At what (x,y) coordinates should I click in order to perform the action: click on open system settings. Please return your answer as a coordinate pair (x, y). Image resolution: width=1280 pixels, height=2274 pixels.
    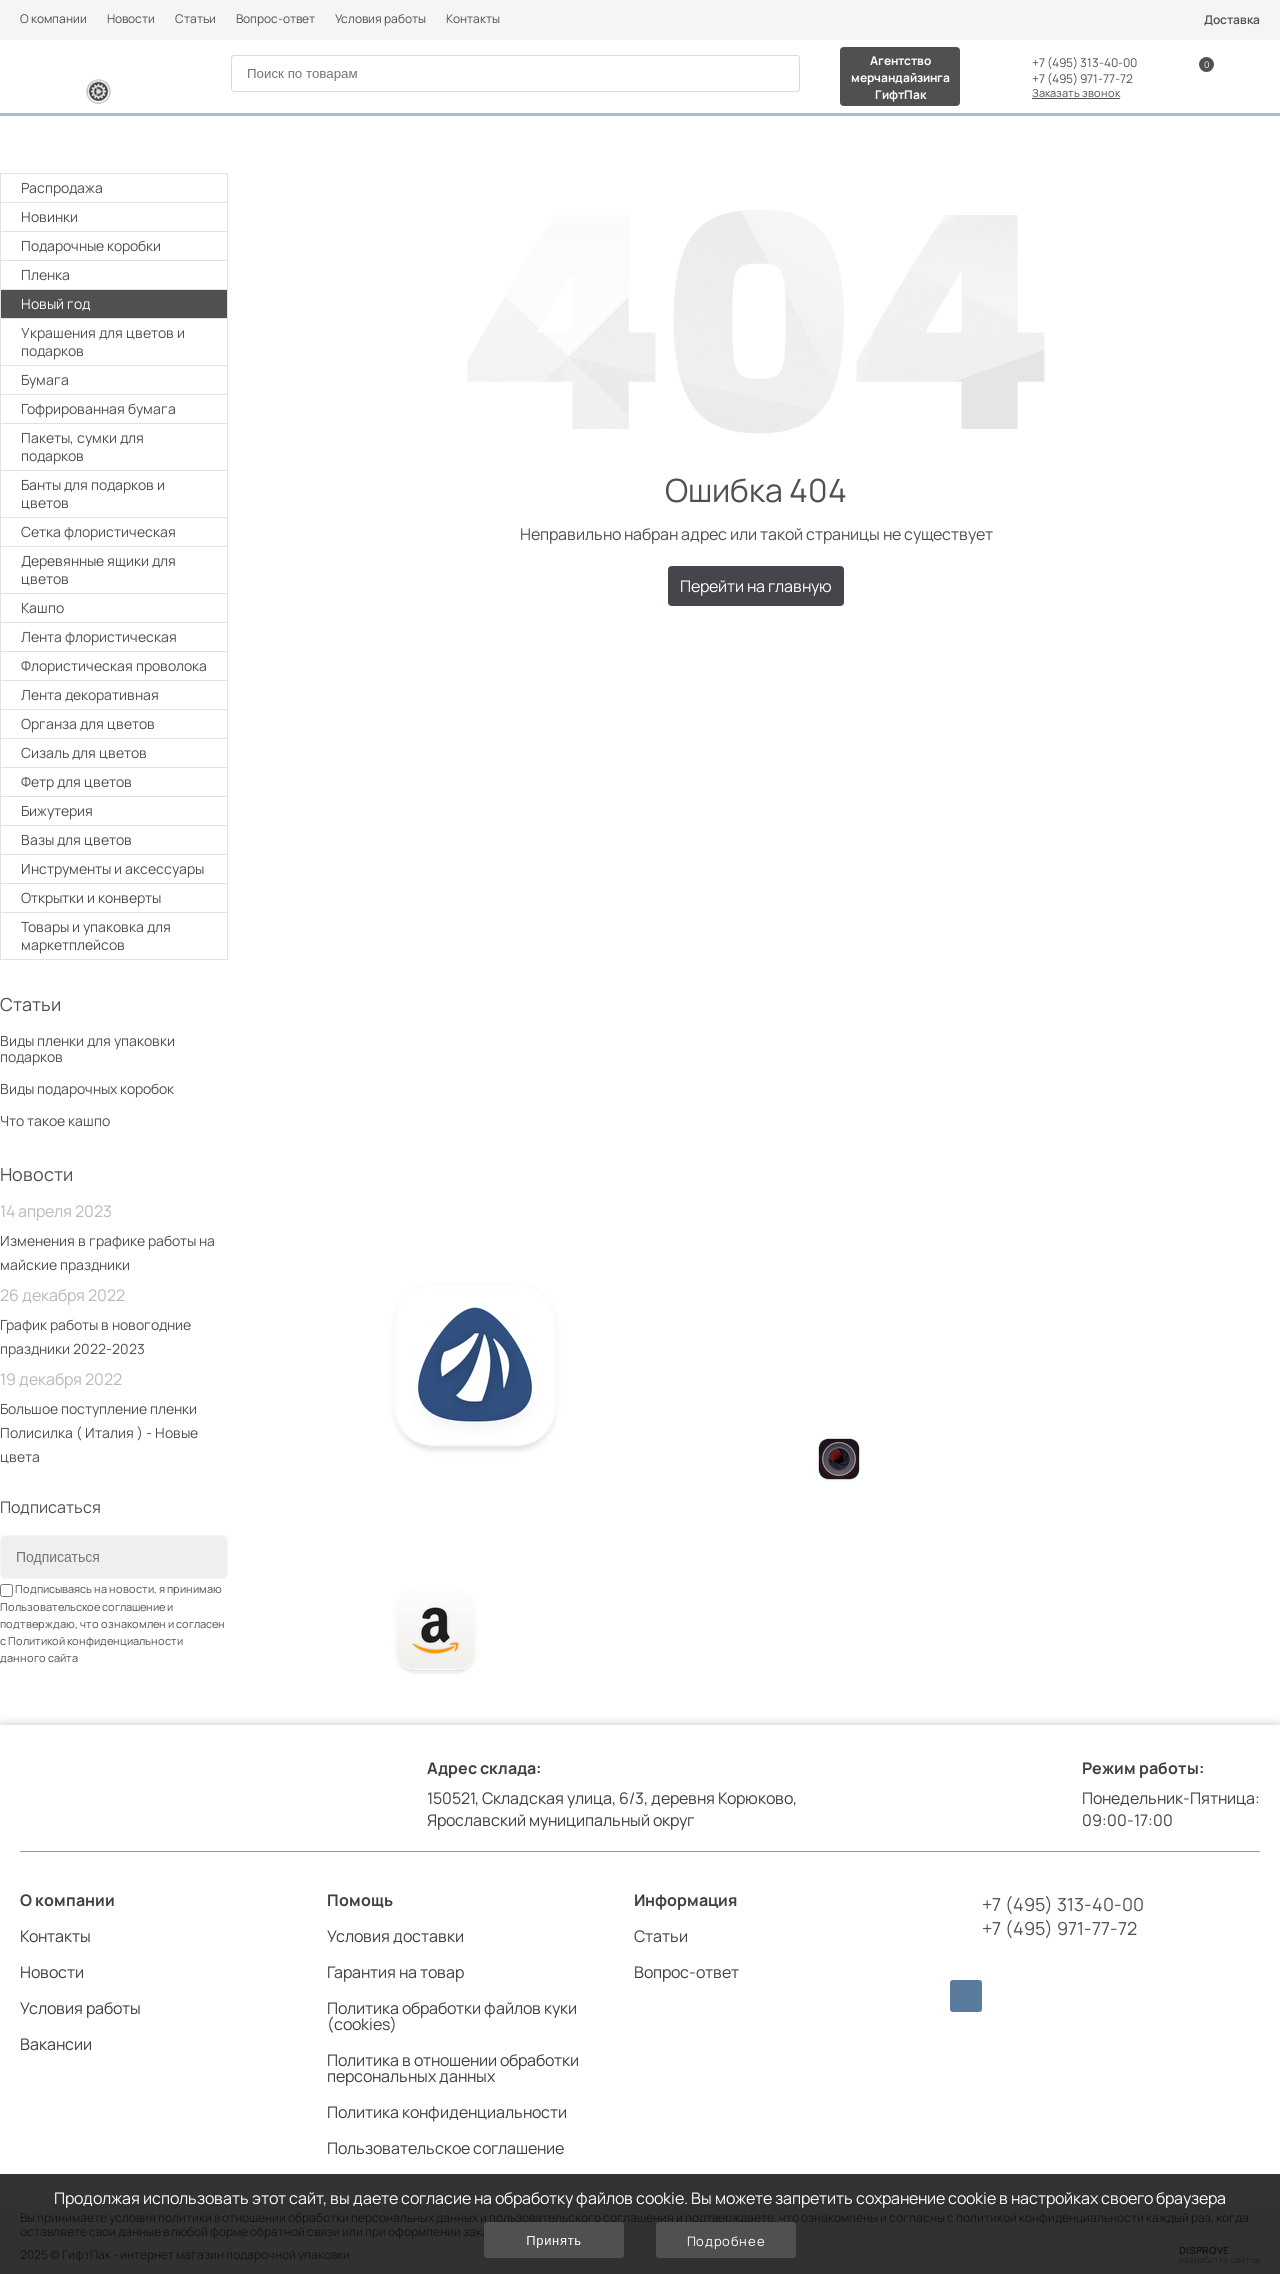
    Looking at the image, I should click on (98, 91).